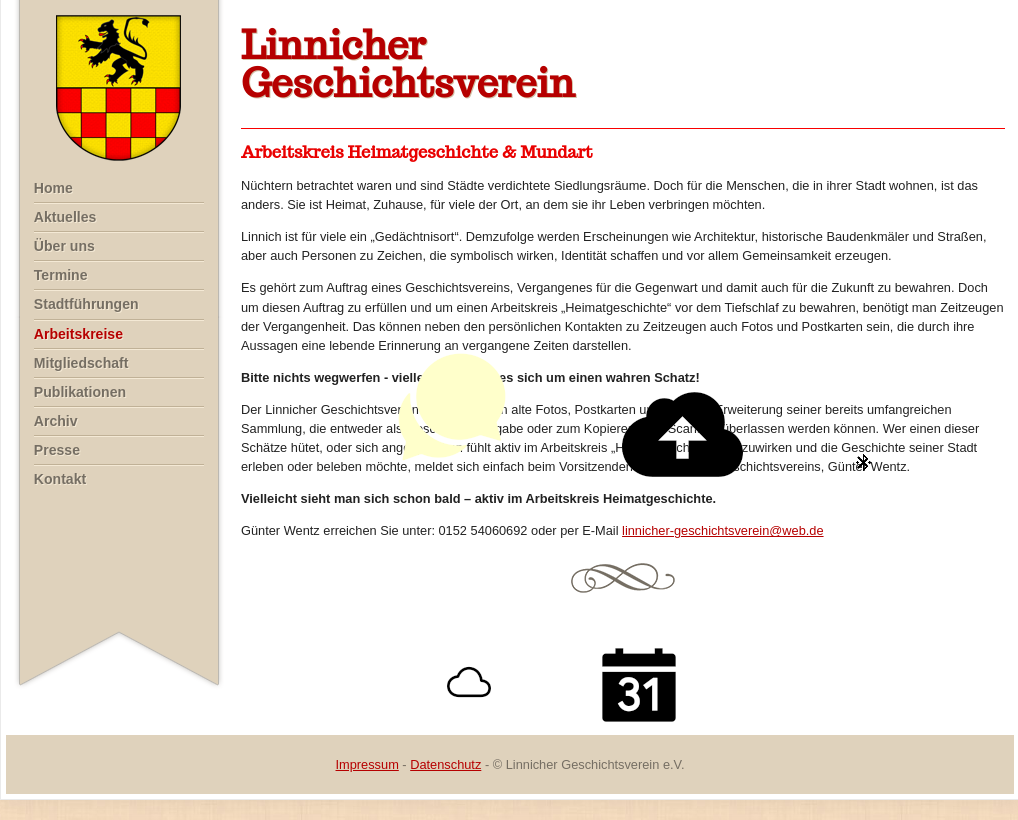 This screenshot has width=1018, height=820. What do you see at coordinates (452, 407) in the screenshot?
I see `open messaging or chat` at bounding box center [452, 407].